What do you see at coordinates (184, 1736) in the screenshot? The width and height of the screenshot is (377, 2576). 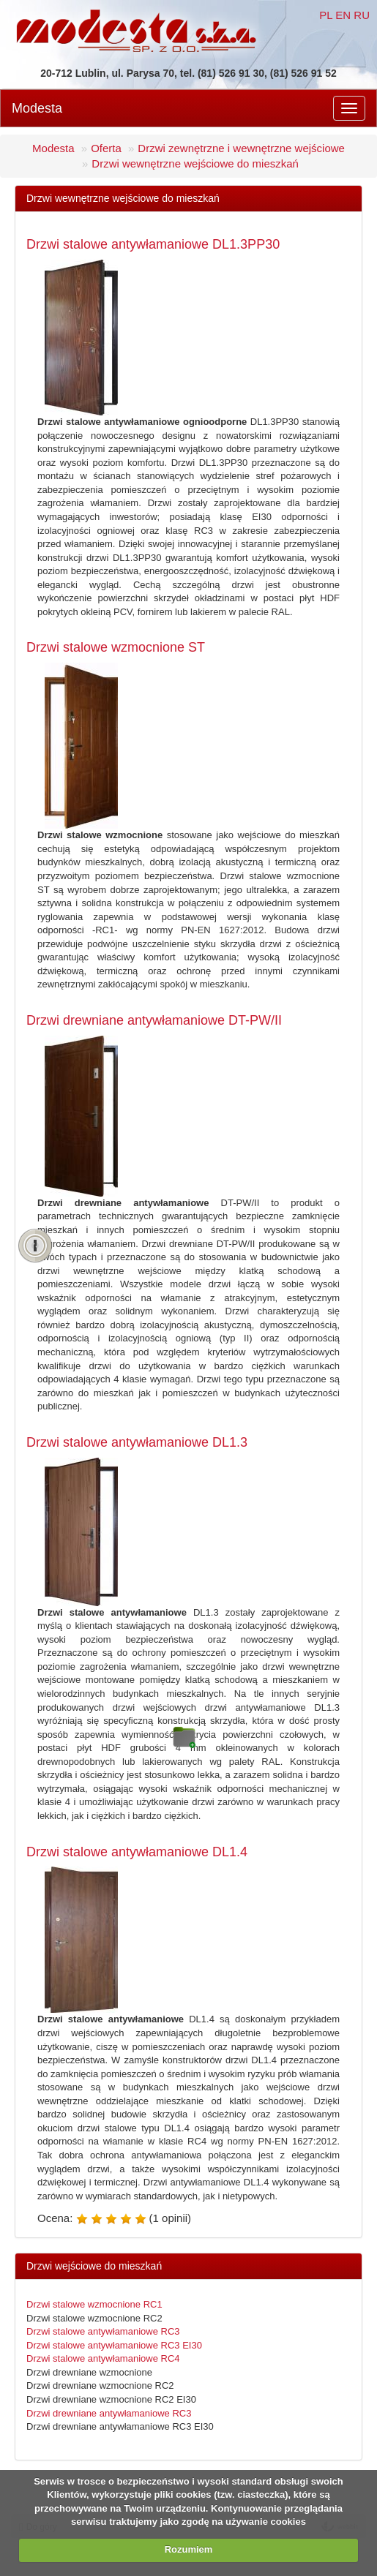 I see `create a new folder` at bounding box center [184, 1736].